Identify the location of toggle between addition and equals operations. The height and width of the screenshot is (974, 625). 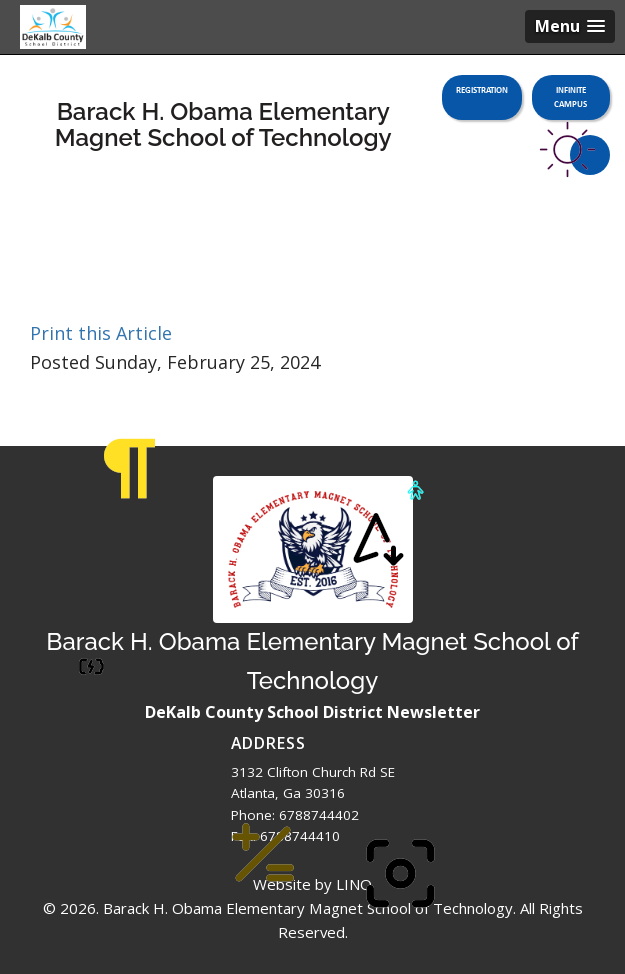
(263, 854).